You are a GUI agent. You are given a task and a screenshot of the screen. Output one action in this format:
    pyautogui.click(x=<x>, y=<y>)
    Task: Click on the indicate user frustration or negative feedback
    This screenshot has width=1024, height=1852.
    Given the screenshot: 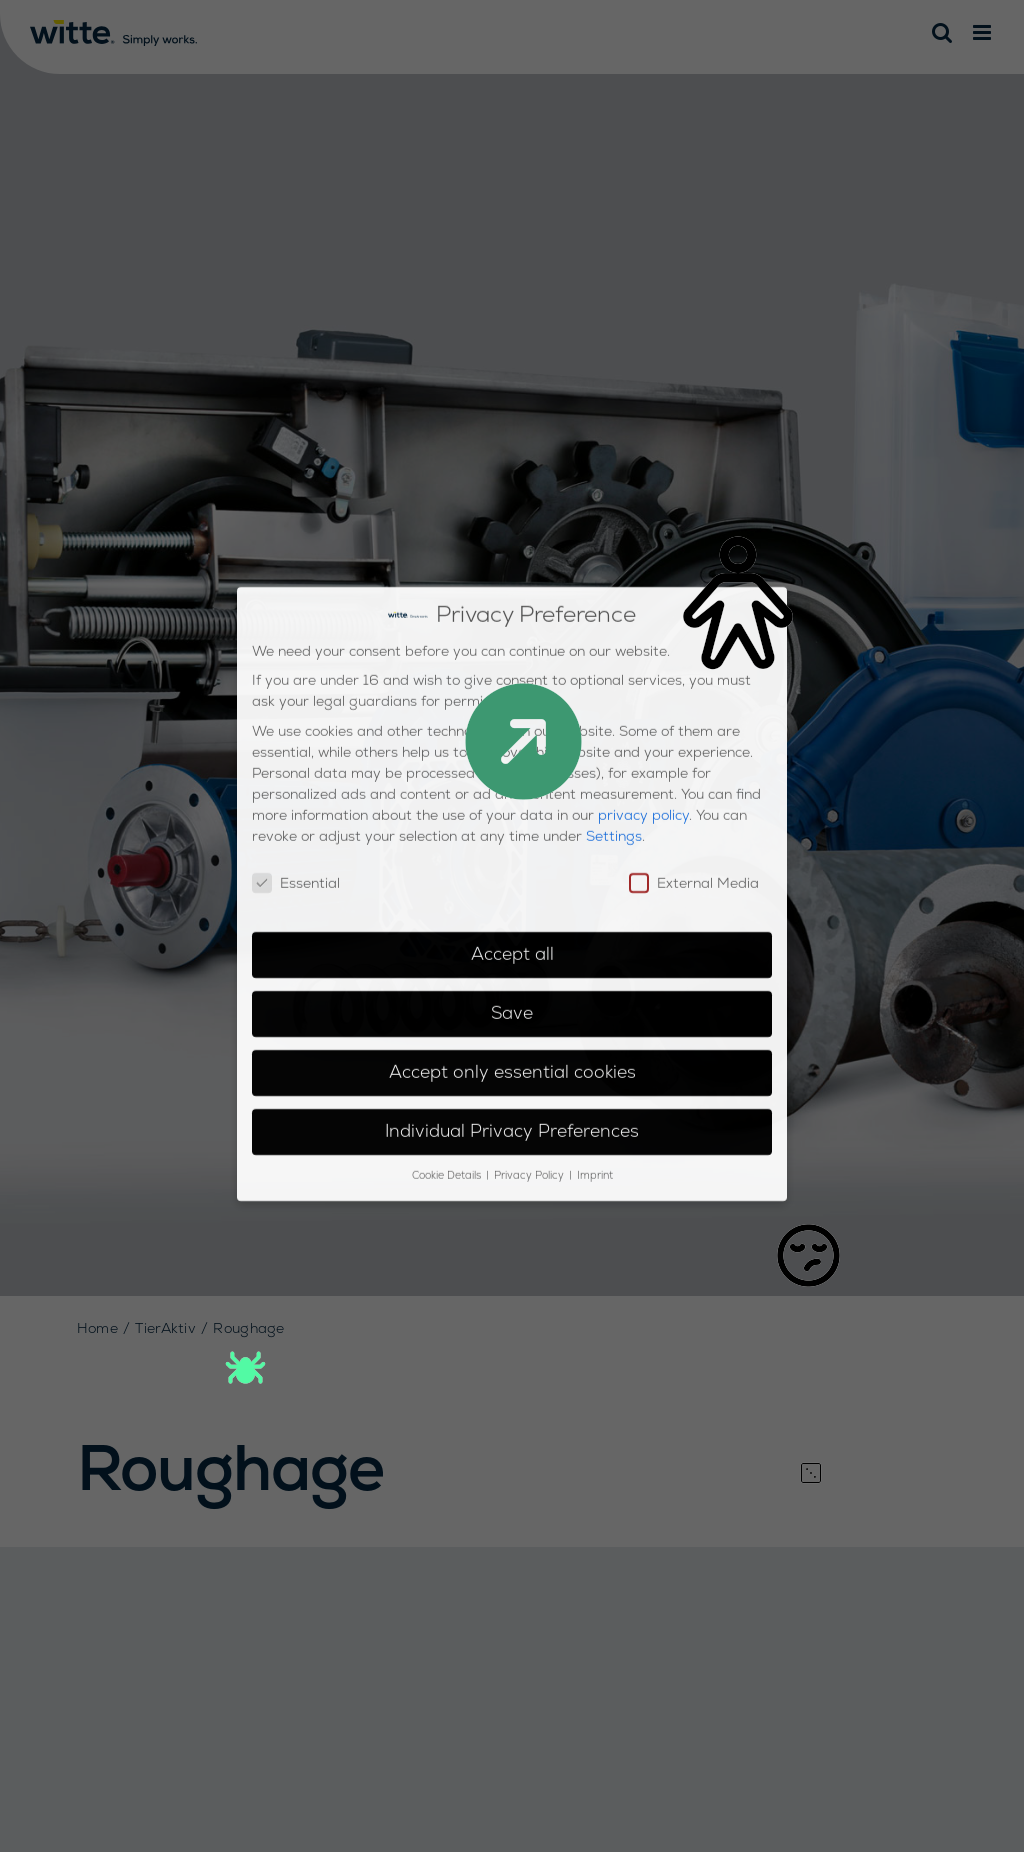 What is the action you would take?
    pyautogui.click(x=808, y=1255)
    